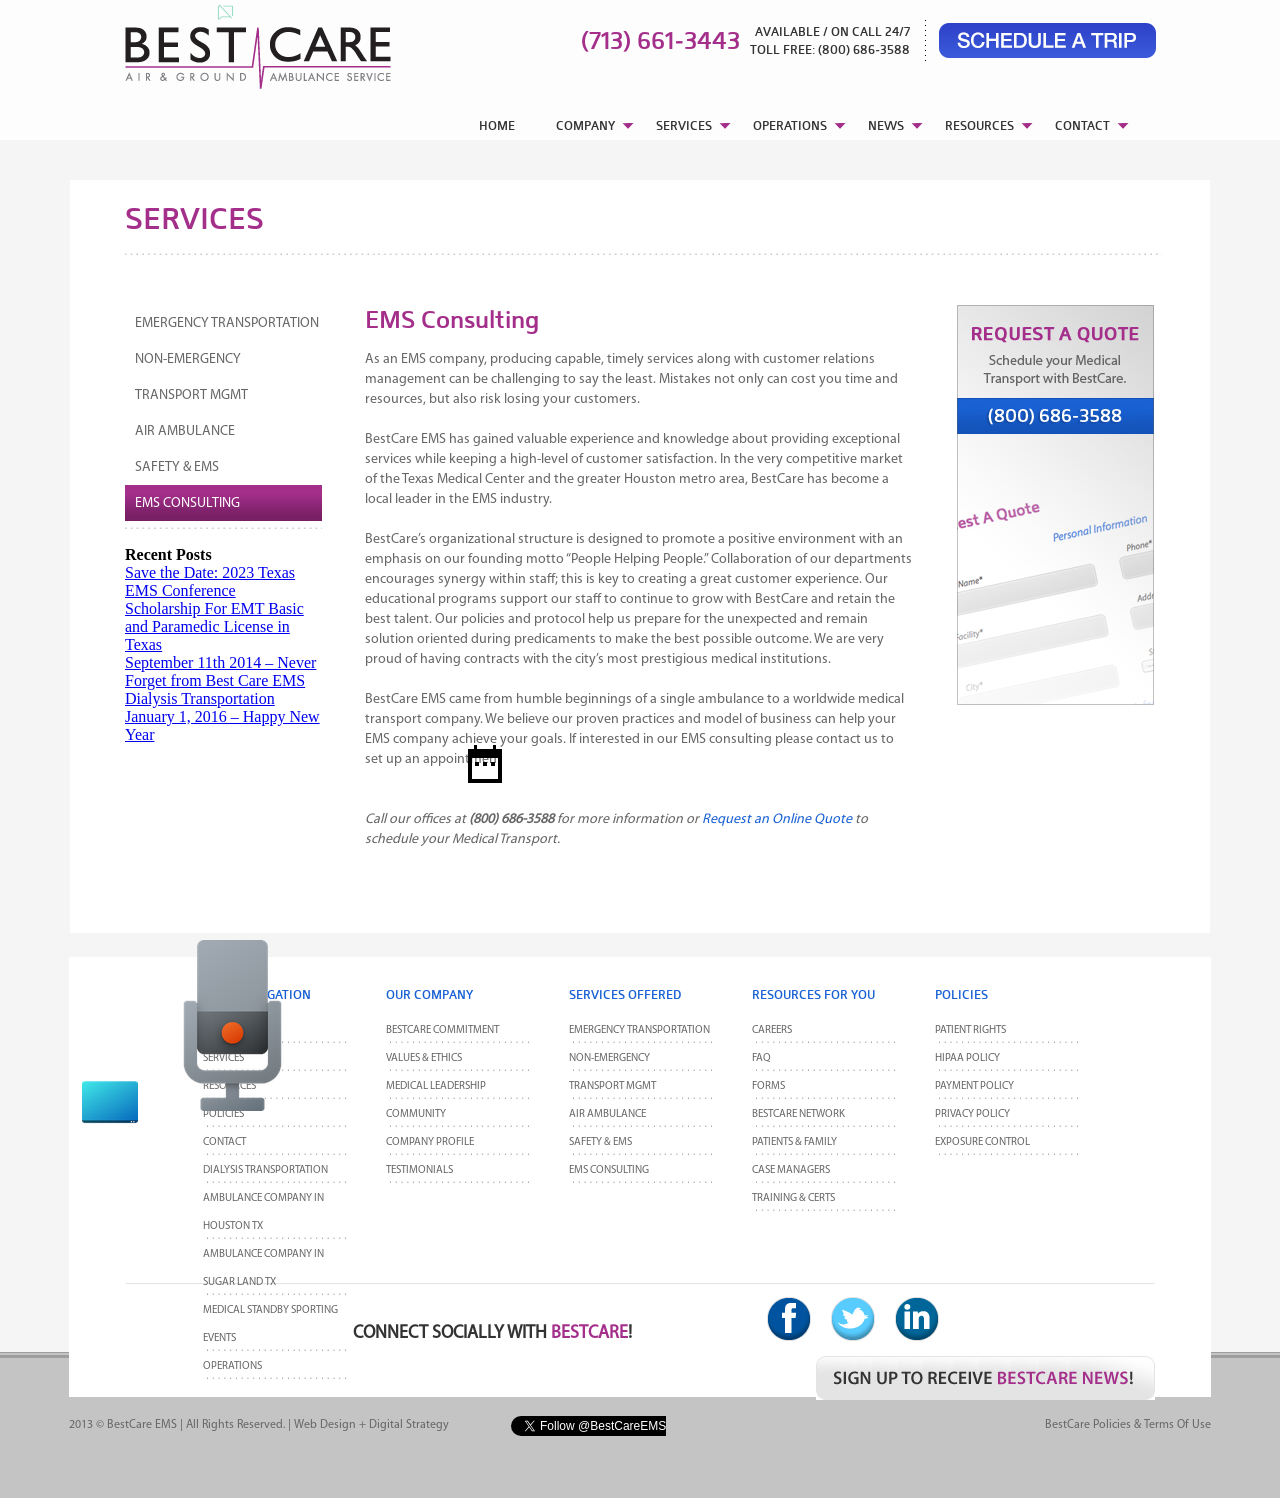 The width and height of the screenshot is (1280, 1498). I want to click on open voice recorder app, so click(232, 1025).